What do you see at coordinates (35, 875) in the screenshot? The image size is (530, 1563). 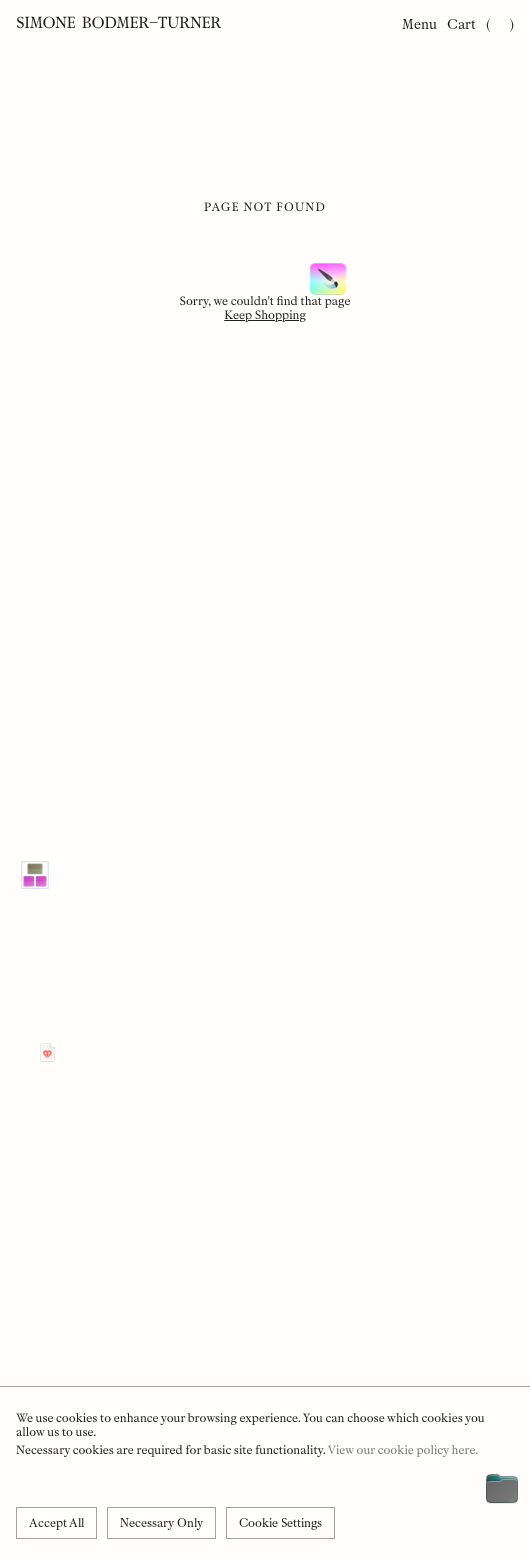 I see `select all items in the current view` at bounding box center [35, 875].